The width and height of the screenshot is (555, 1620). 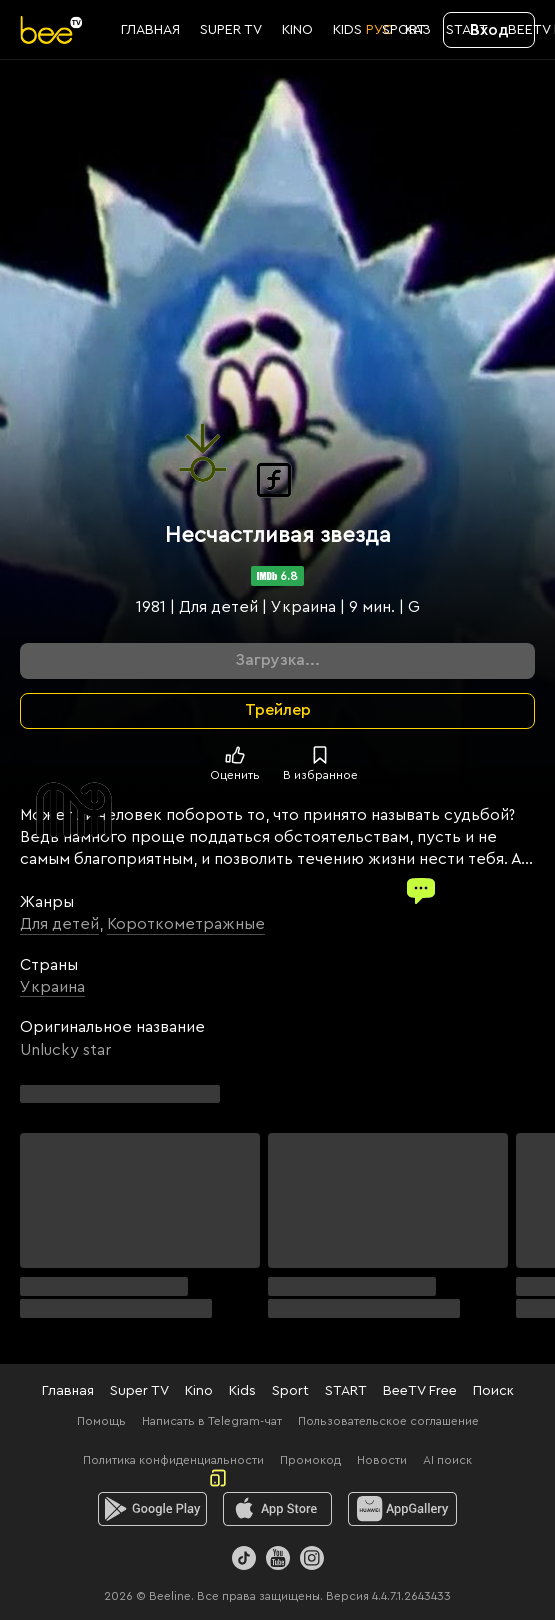 What do you see at coordinates (274, 480) in the screenshot?
I see `access mathematical functions or formulas` at bounding box center [274, 480].